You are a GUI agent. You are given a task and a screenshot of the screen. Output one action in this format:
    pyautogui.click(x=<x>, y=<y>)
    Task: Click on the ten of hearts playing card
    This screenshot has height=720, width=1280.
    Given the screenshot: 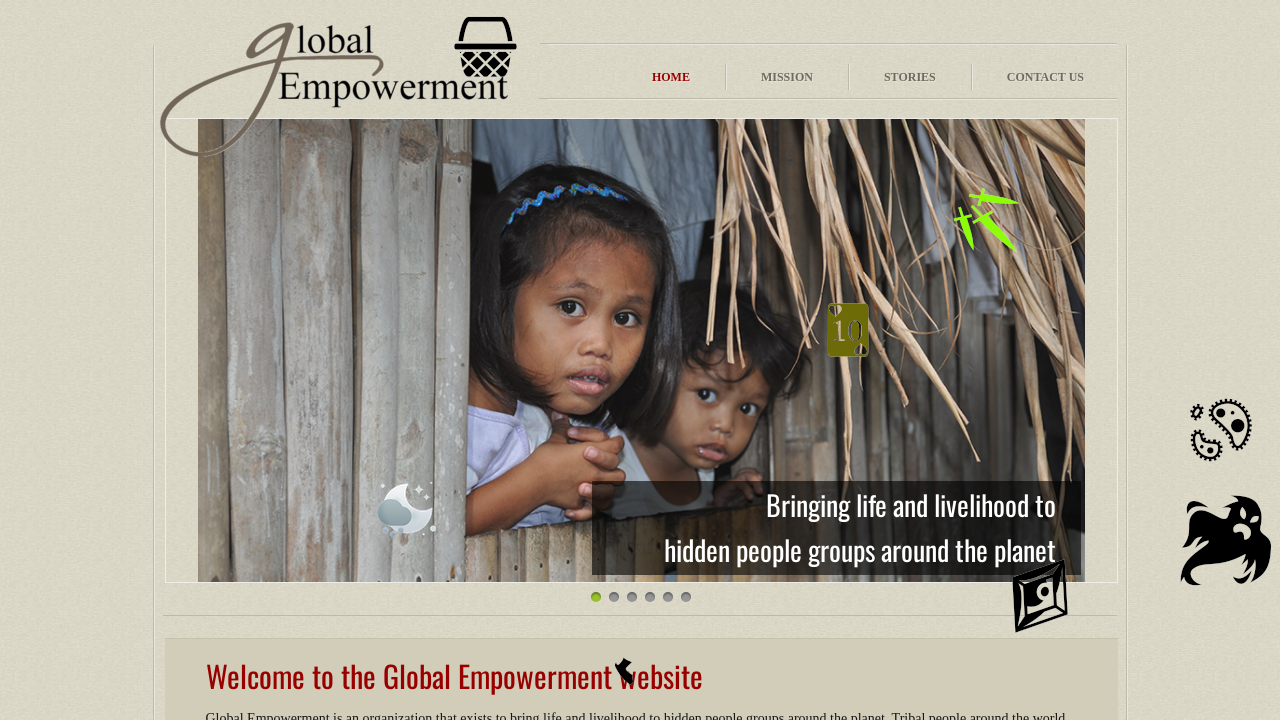 What is the action you would take?
    pyautogui.click(x=848, y=330)
    